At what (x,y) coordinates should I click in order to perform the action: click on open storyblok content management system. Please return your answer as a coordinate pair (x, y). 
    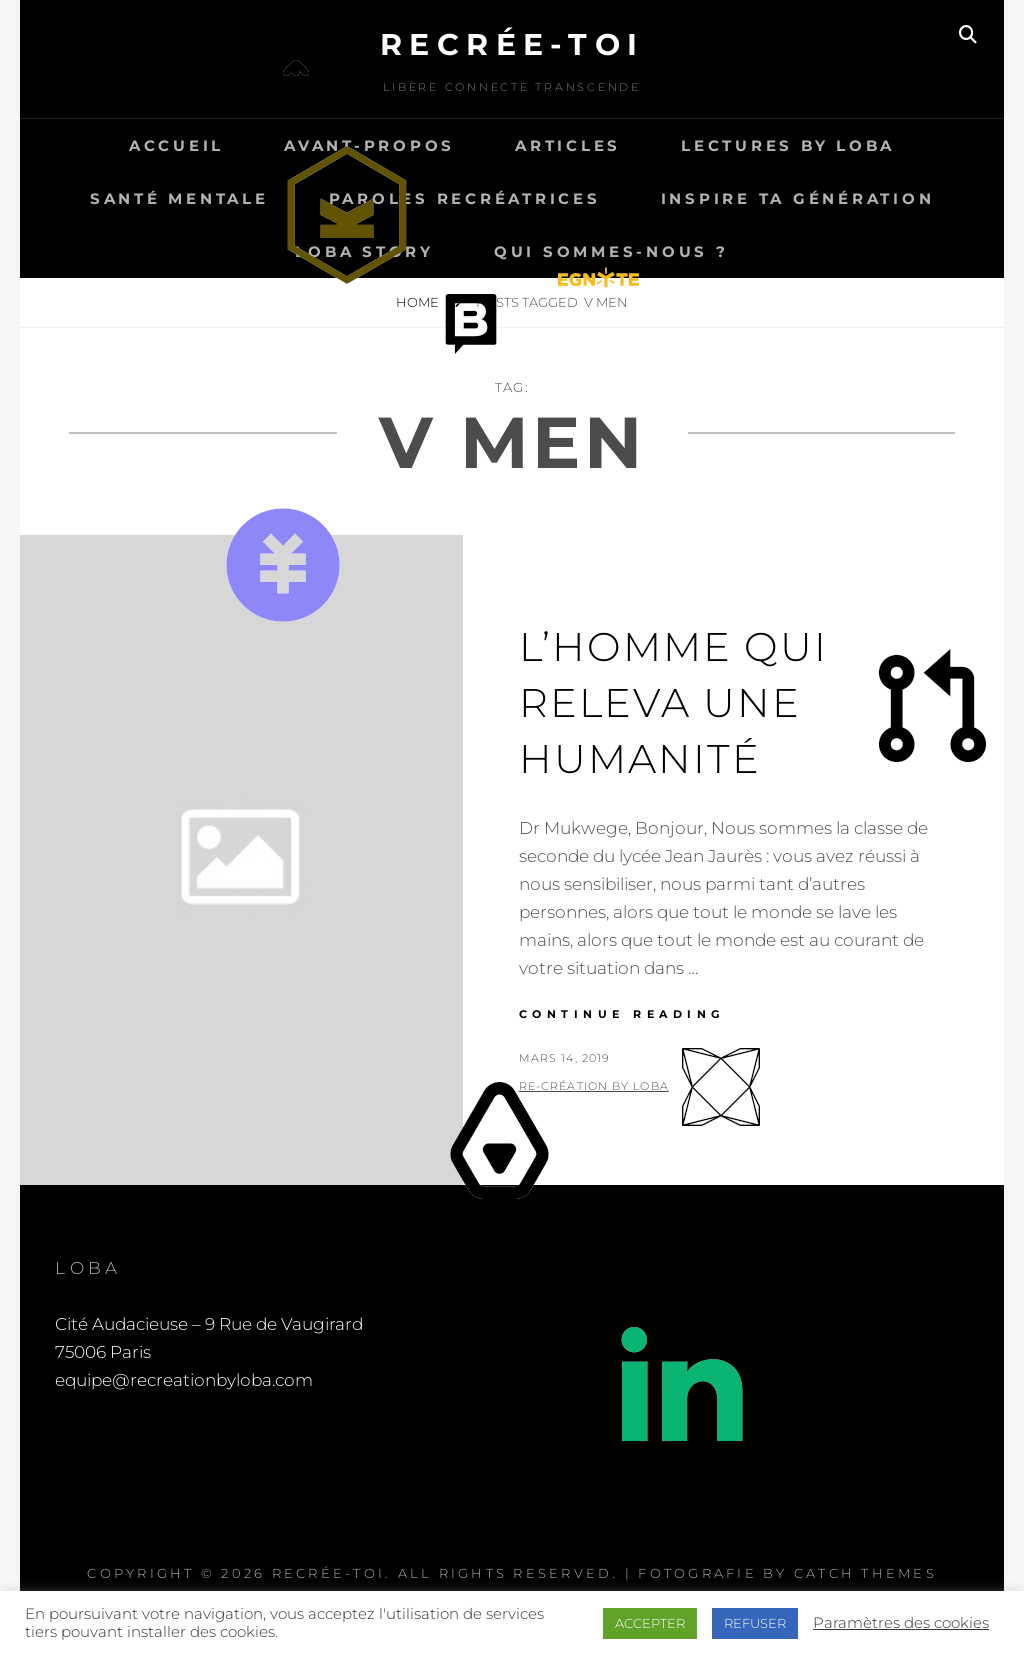
    Looking at the image, I should click on (471, 324).